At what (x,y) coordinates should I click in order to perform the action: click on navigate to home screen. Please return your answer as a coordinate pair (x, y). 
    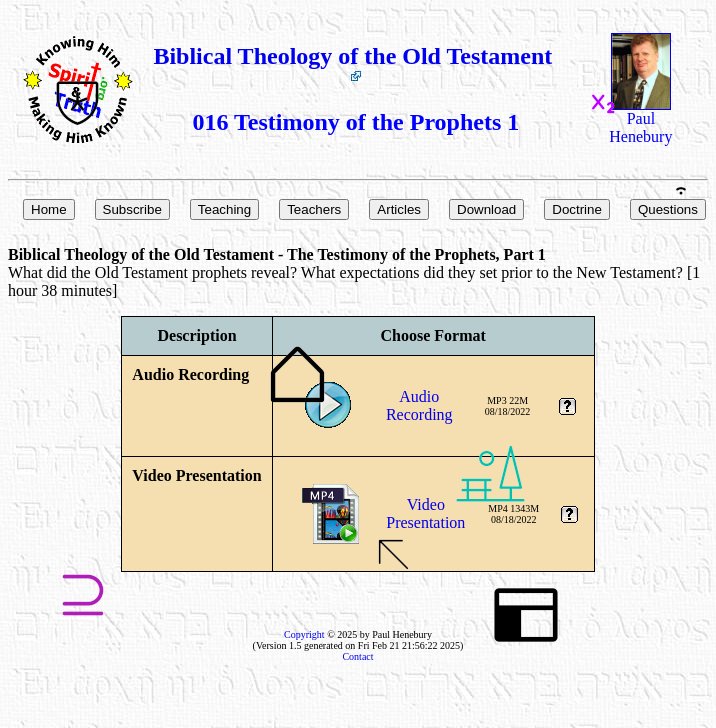
    Looking at the image, I should click on (297, 375).